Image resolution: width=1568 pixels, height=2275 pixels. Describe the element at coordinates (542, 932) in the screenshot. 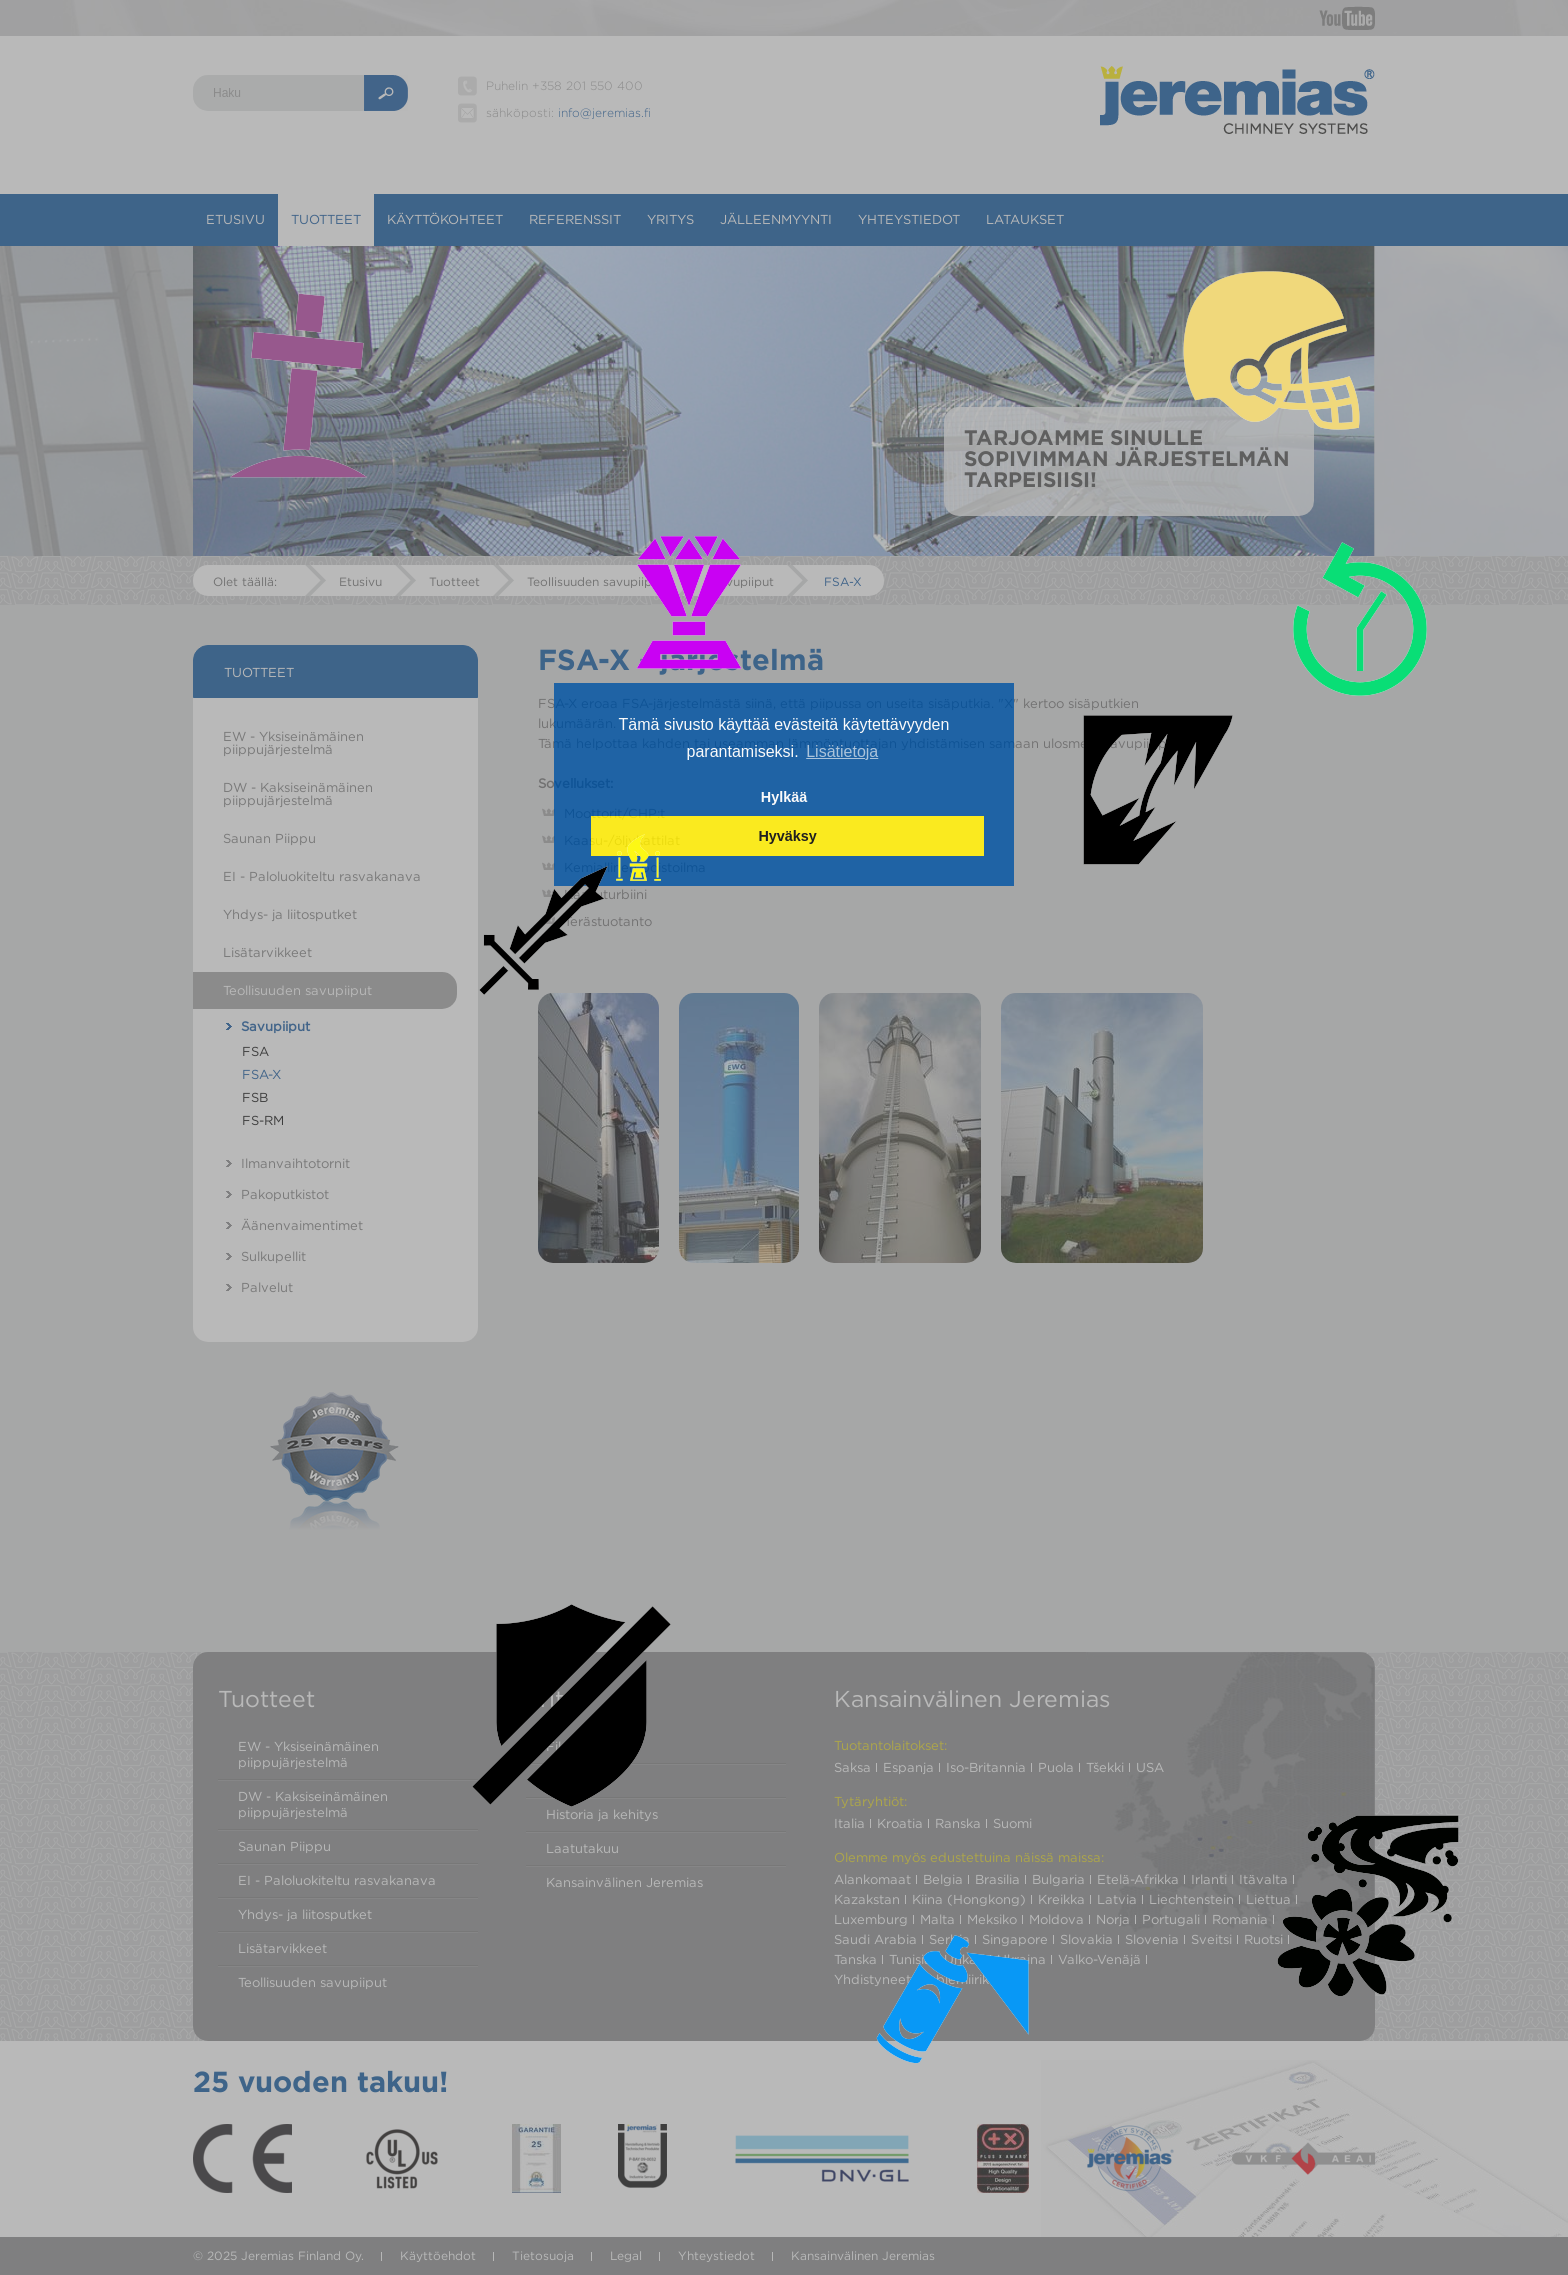

I see `equip a broken or shattered weapon` at that location.